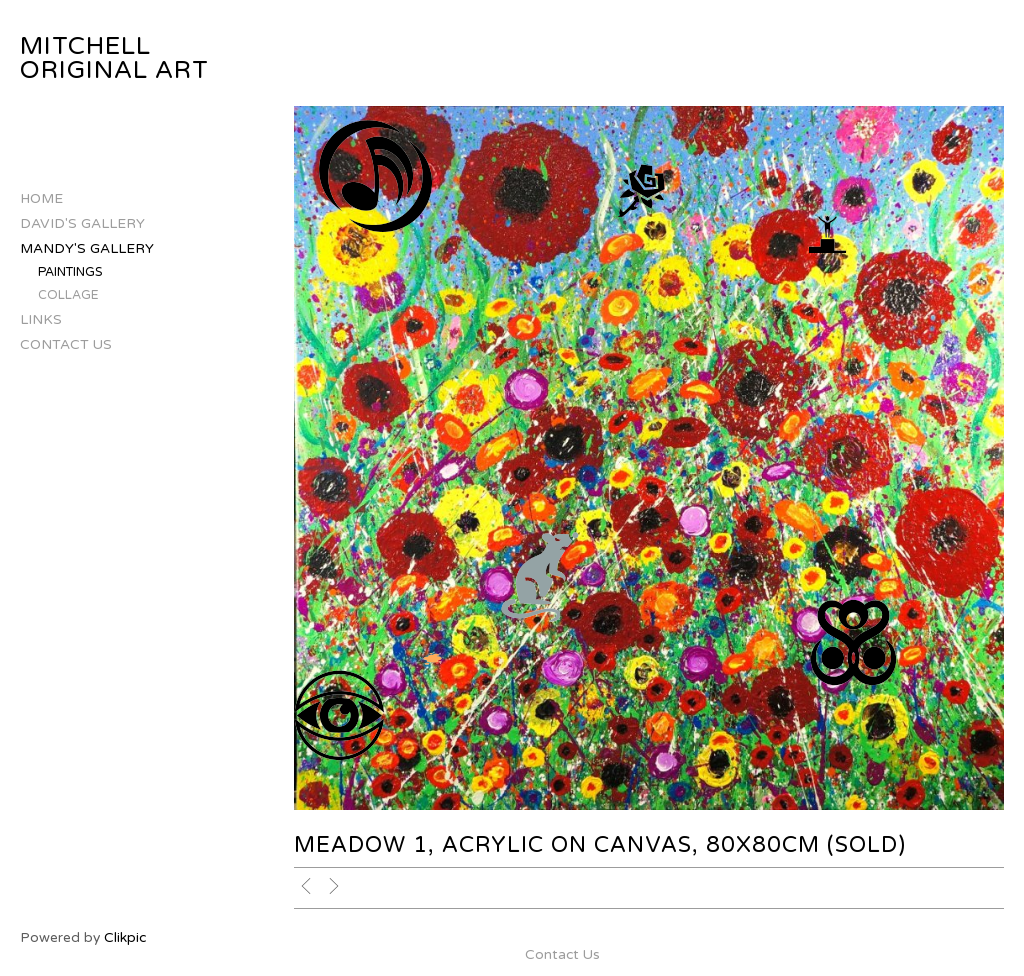 Image resolution: width=1024 pixels, height=976 pixels. Describe the element at coordinates (853, 642) in the screenshot. I see `decorative abstract symbol or ornament` at that location.